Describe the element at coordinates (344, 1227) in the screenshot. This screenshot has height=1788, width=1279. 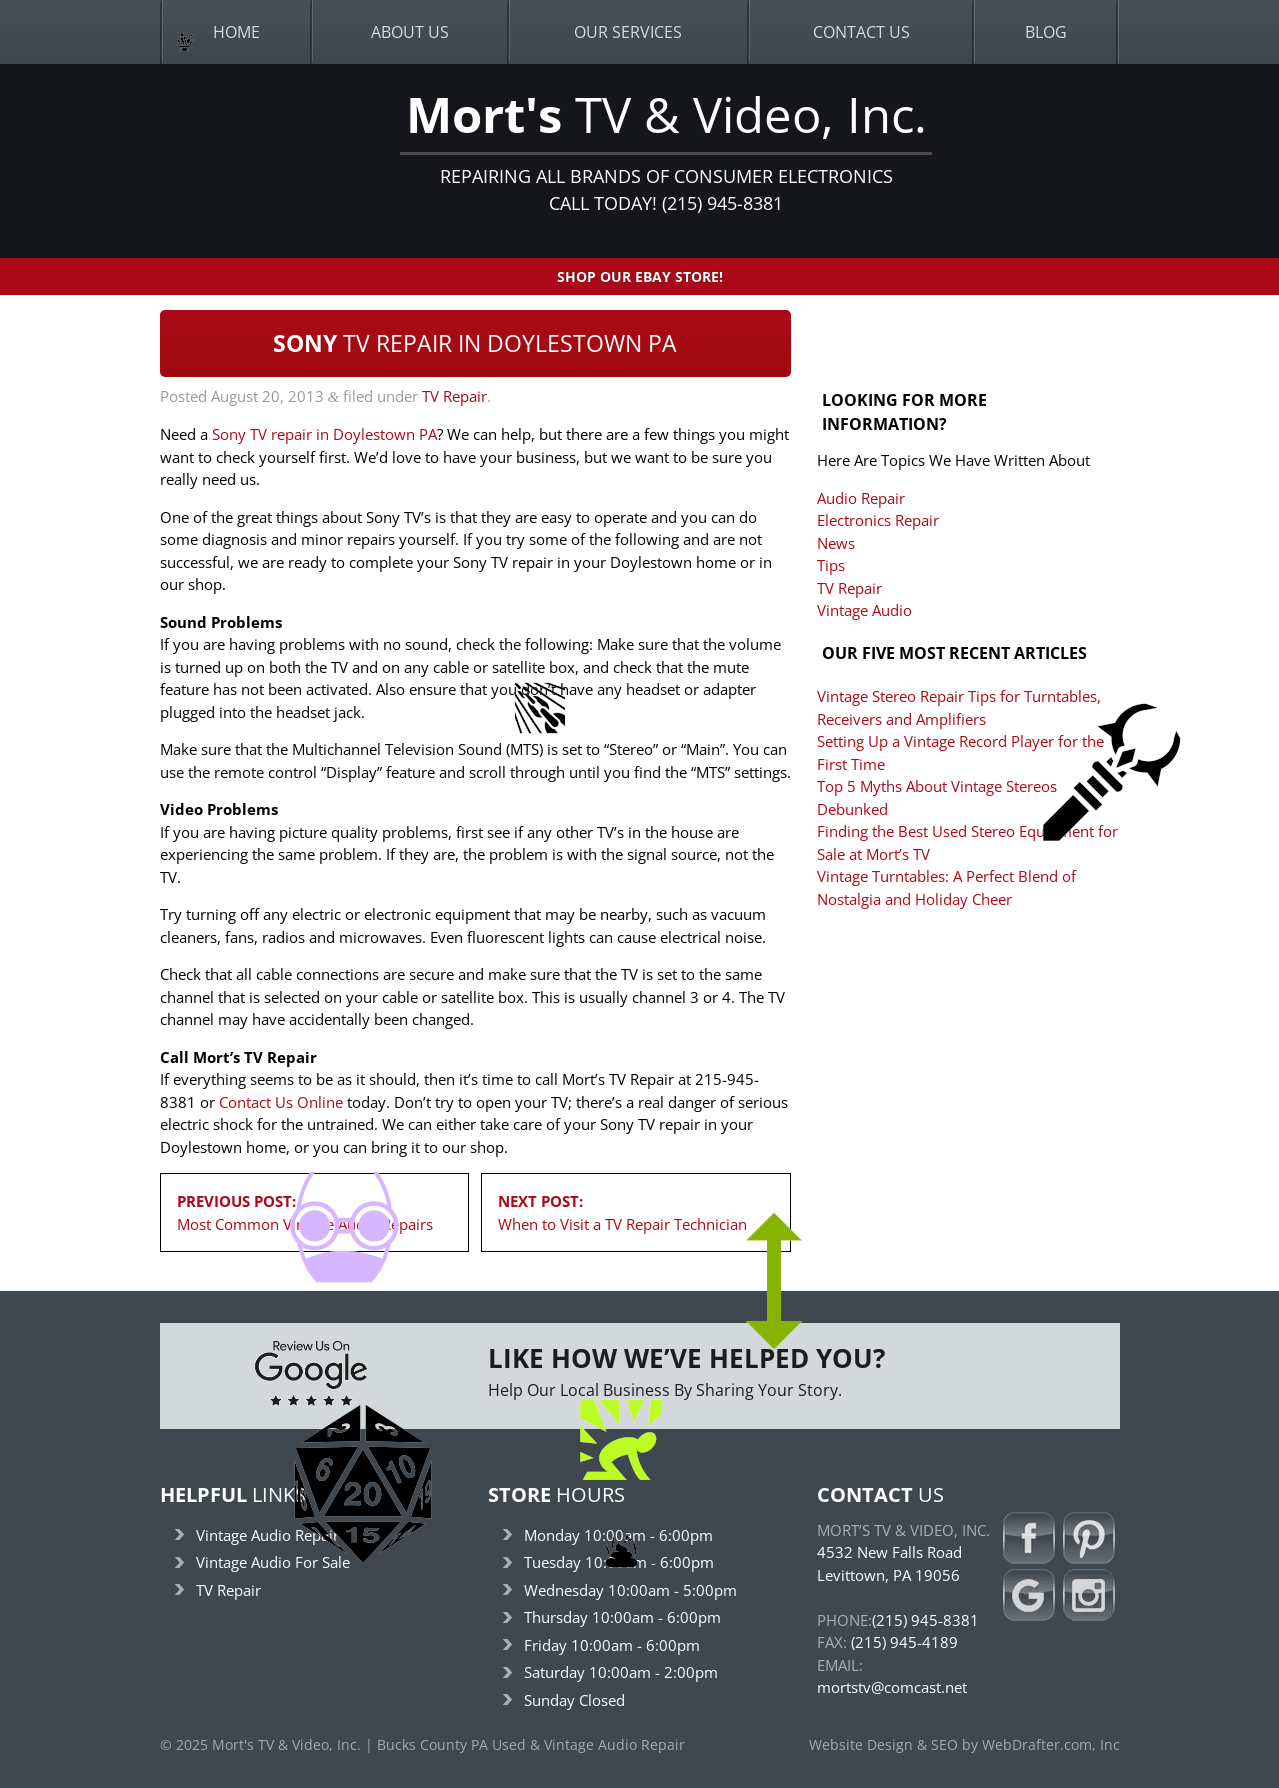
I see `access medical or healthcare services` at that location.